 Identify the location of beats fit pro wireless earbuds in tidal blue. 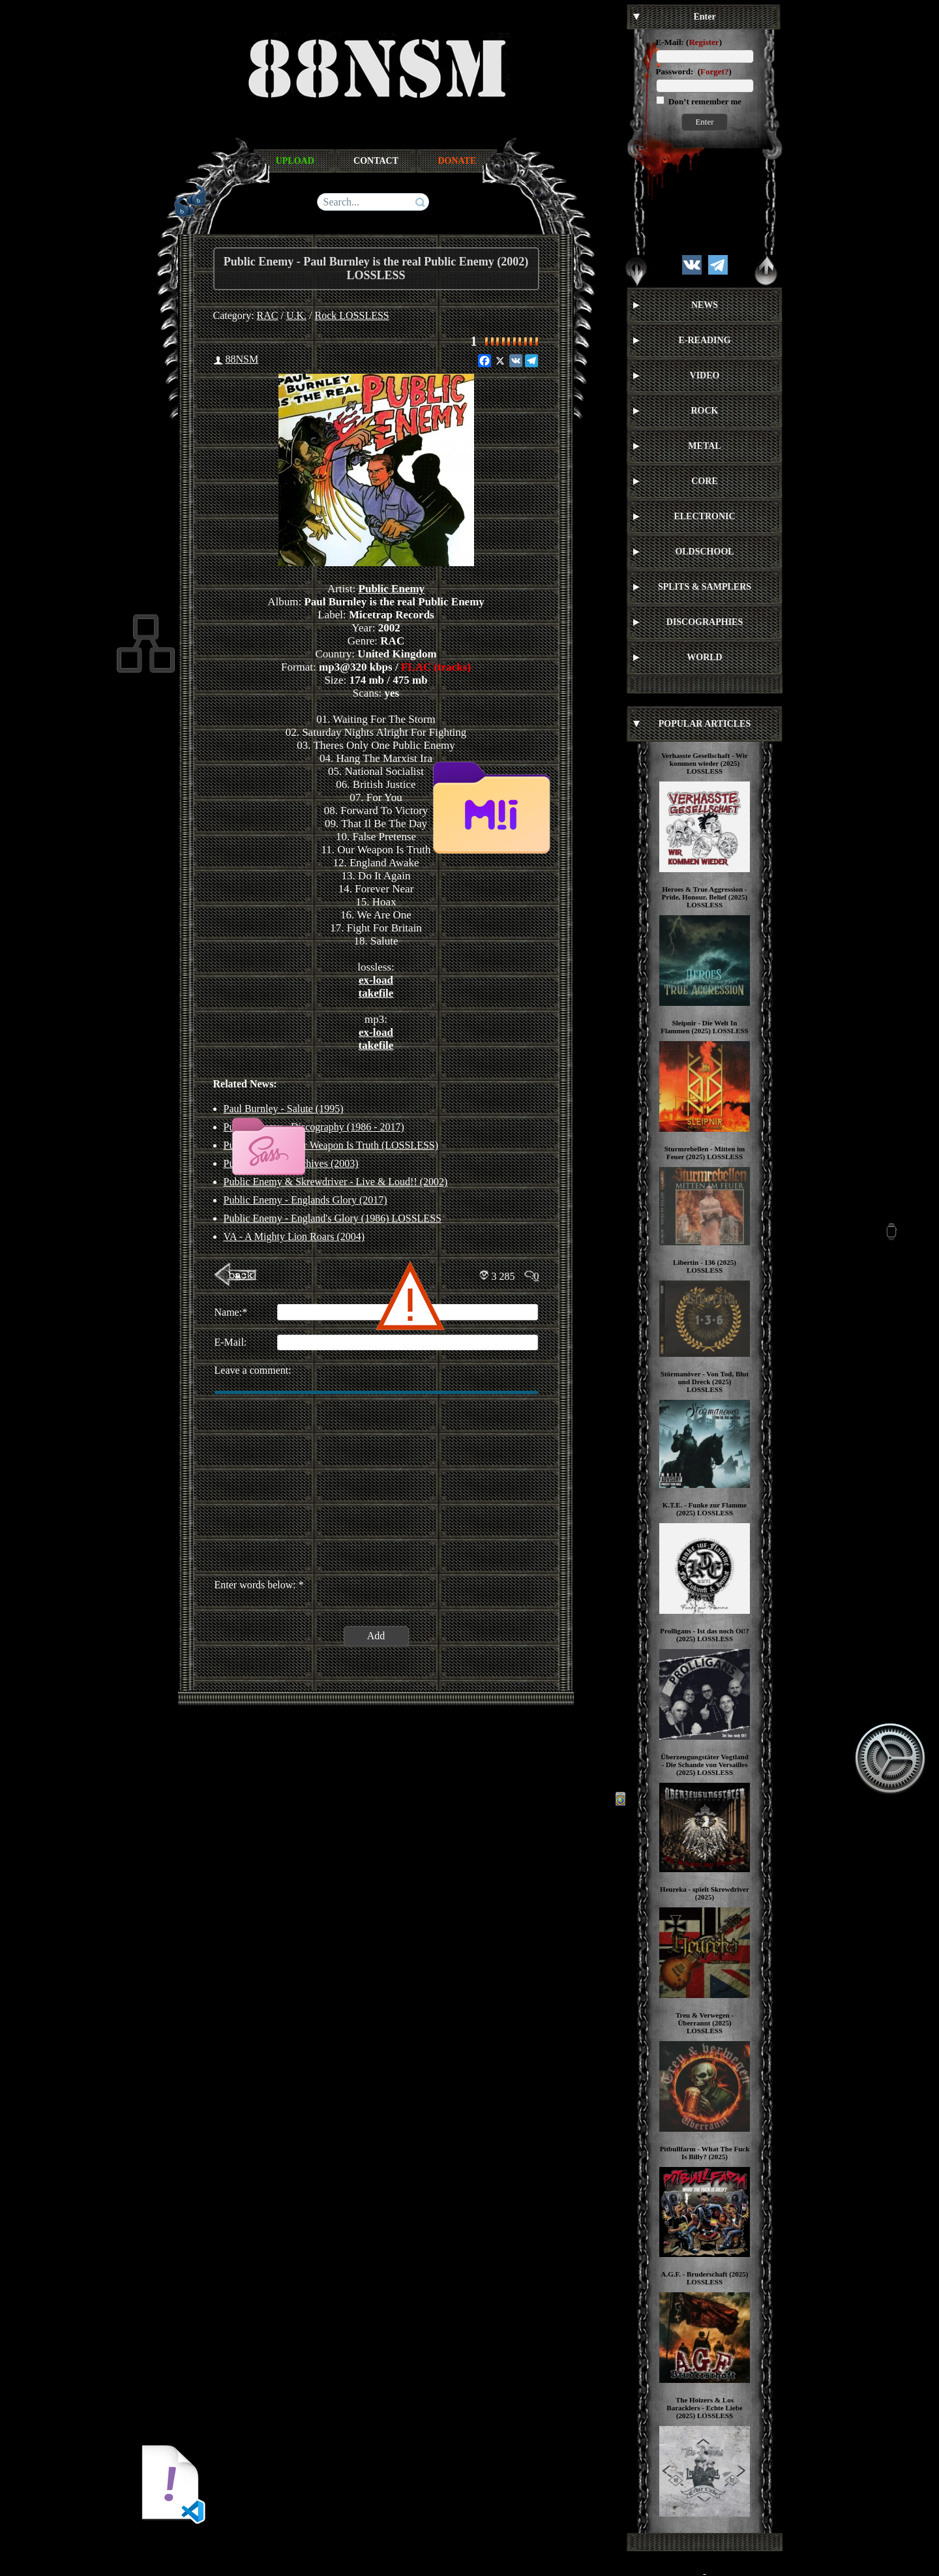
(190, 201).